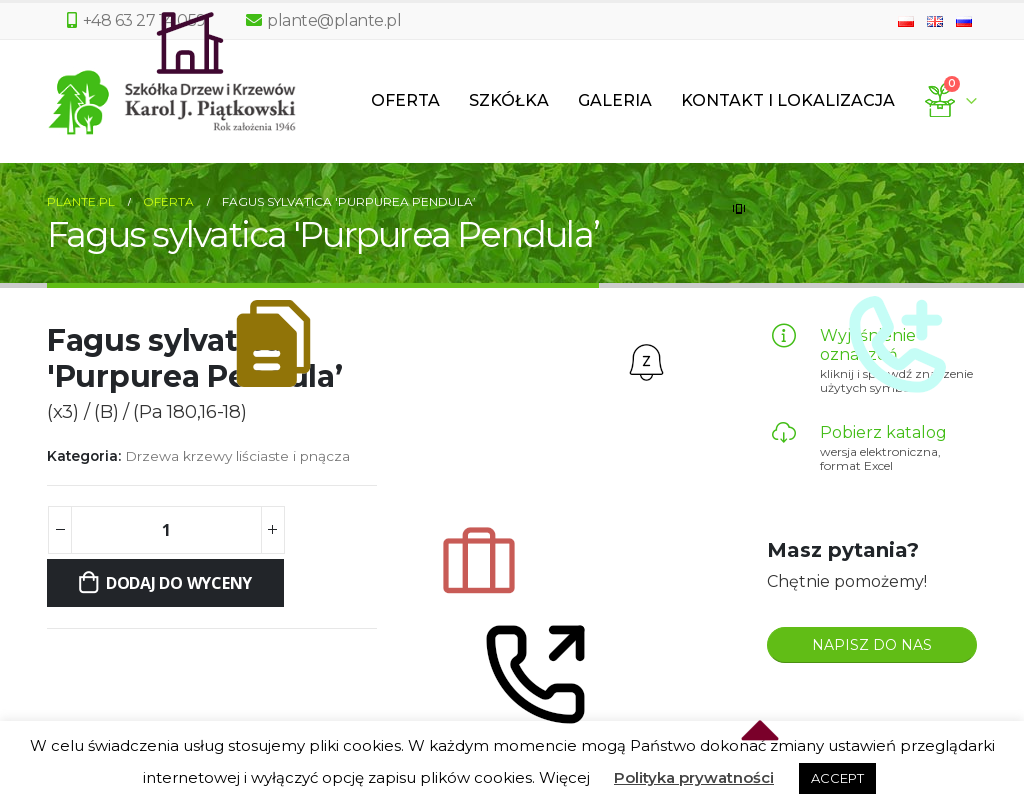 The height and width of the screenshot is (811, 1024). I want to click on make an outgoing call, so click(535, 674).